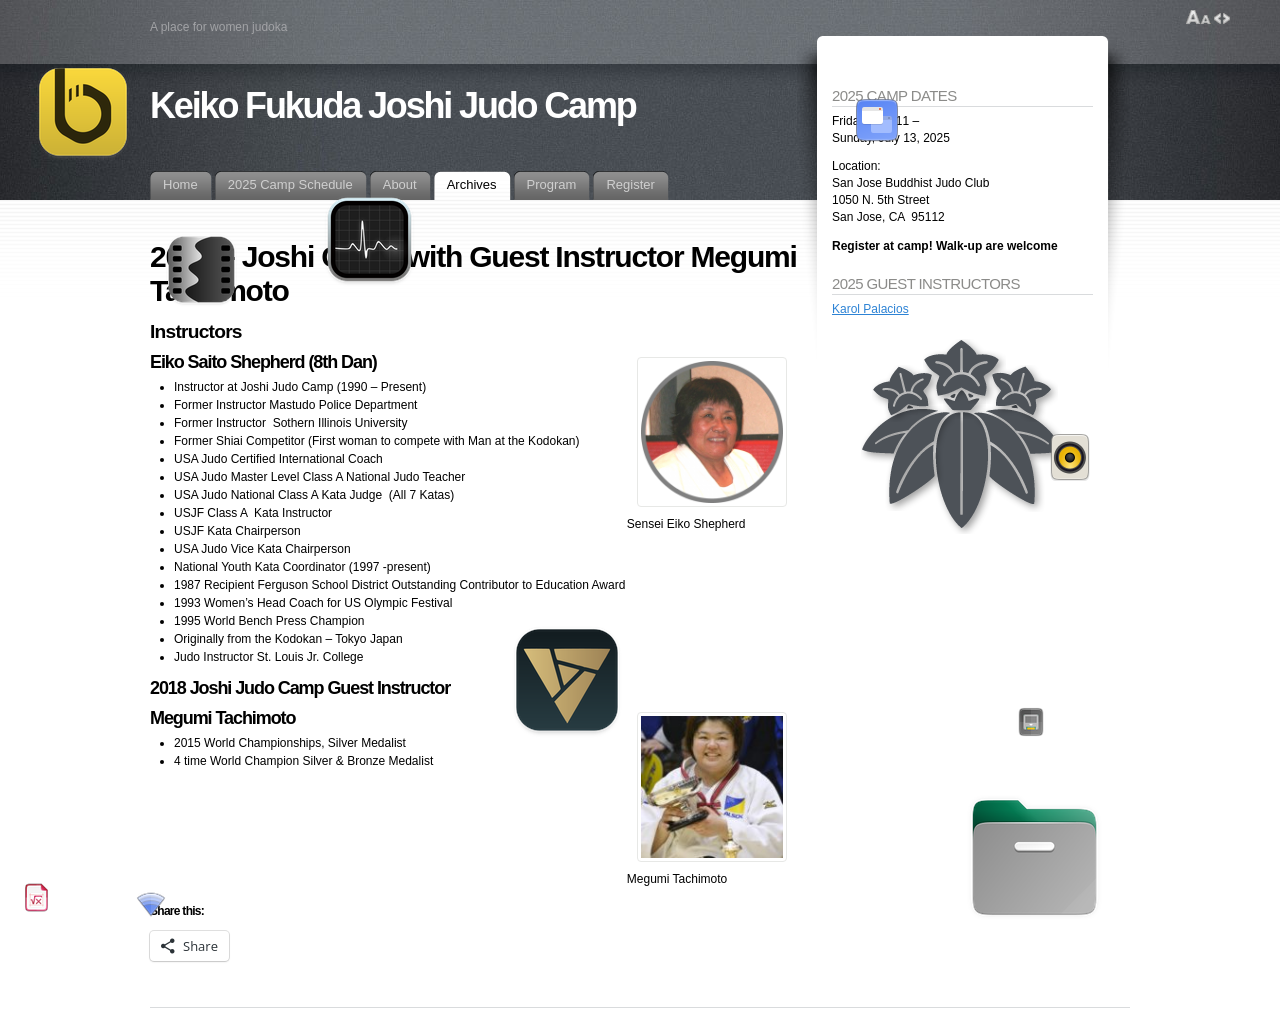 The width and height of the screenshot is (1280, 1031). I want to click on open sound or audio settings, so click(1070, 457).